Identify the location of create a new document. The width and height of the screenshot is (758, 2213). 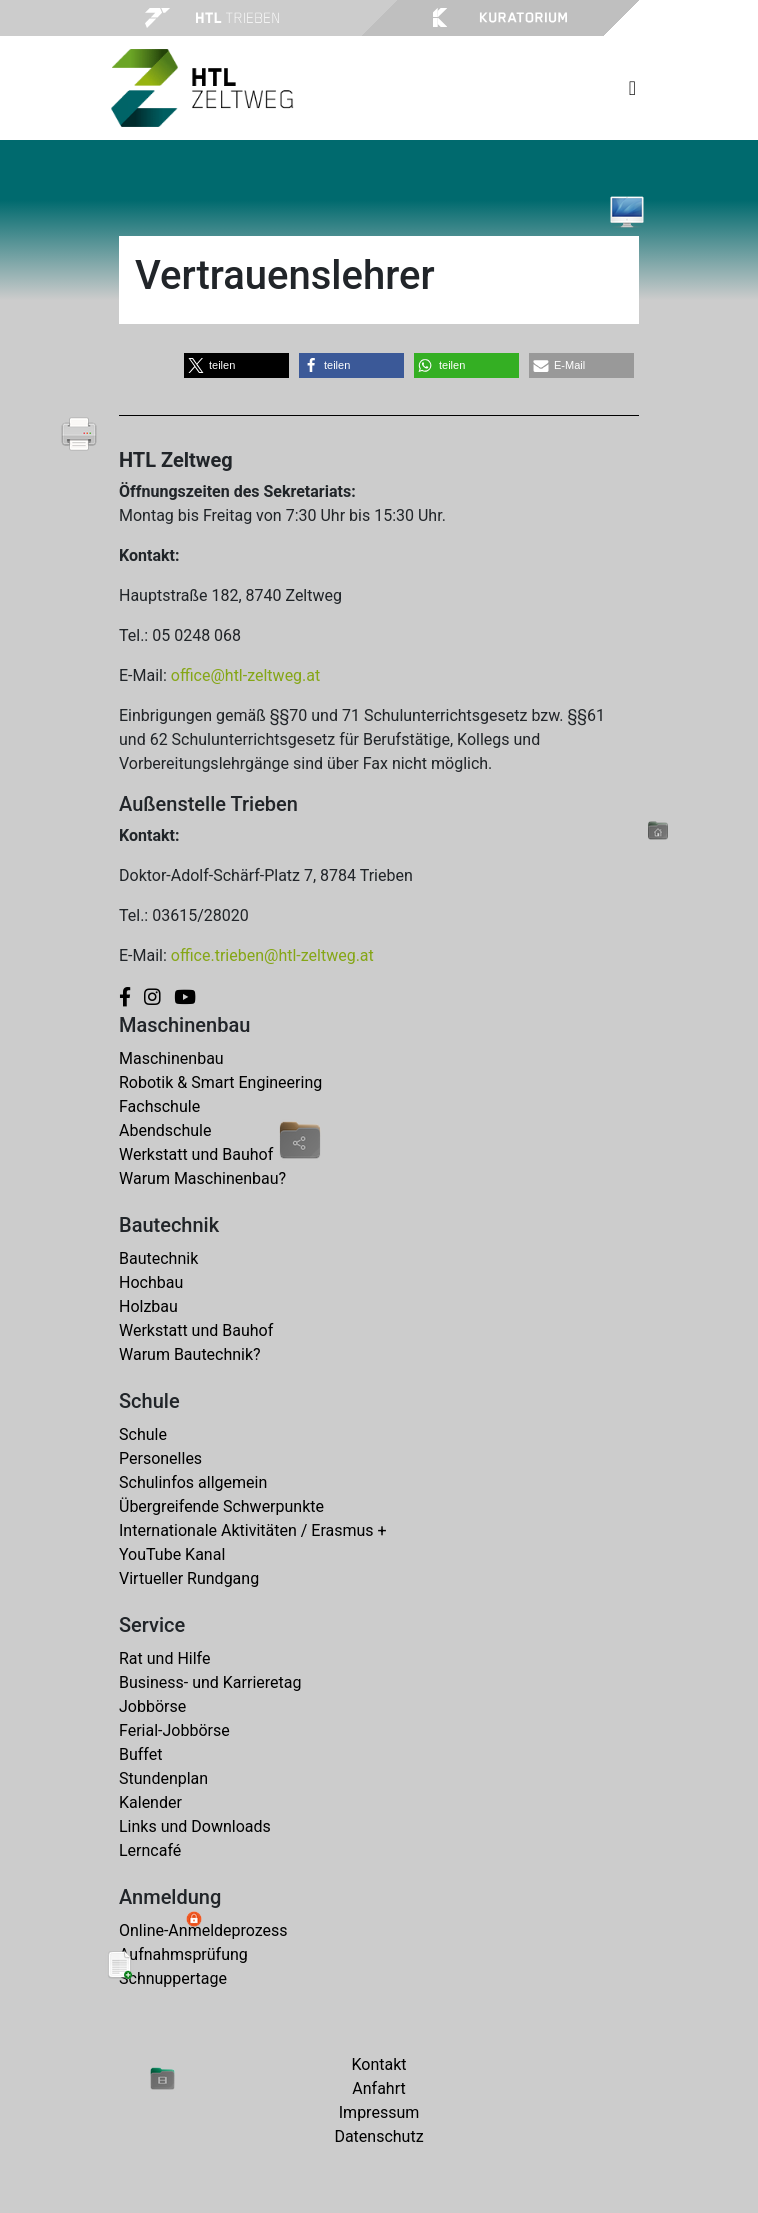
(119, 1964).